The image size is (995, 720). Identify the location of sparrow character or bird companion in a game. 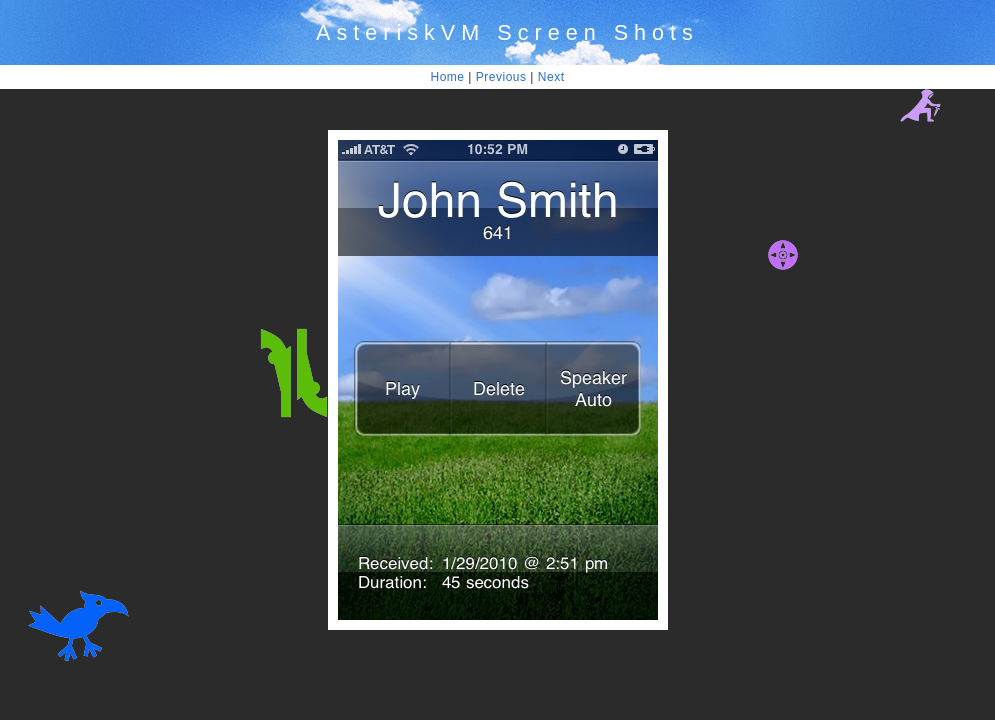
(77, 624).